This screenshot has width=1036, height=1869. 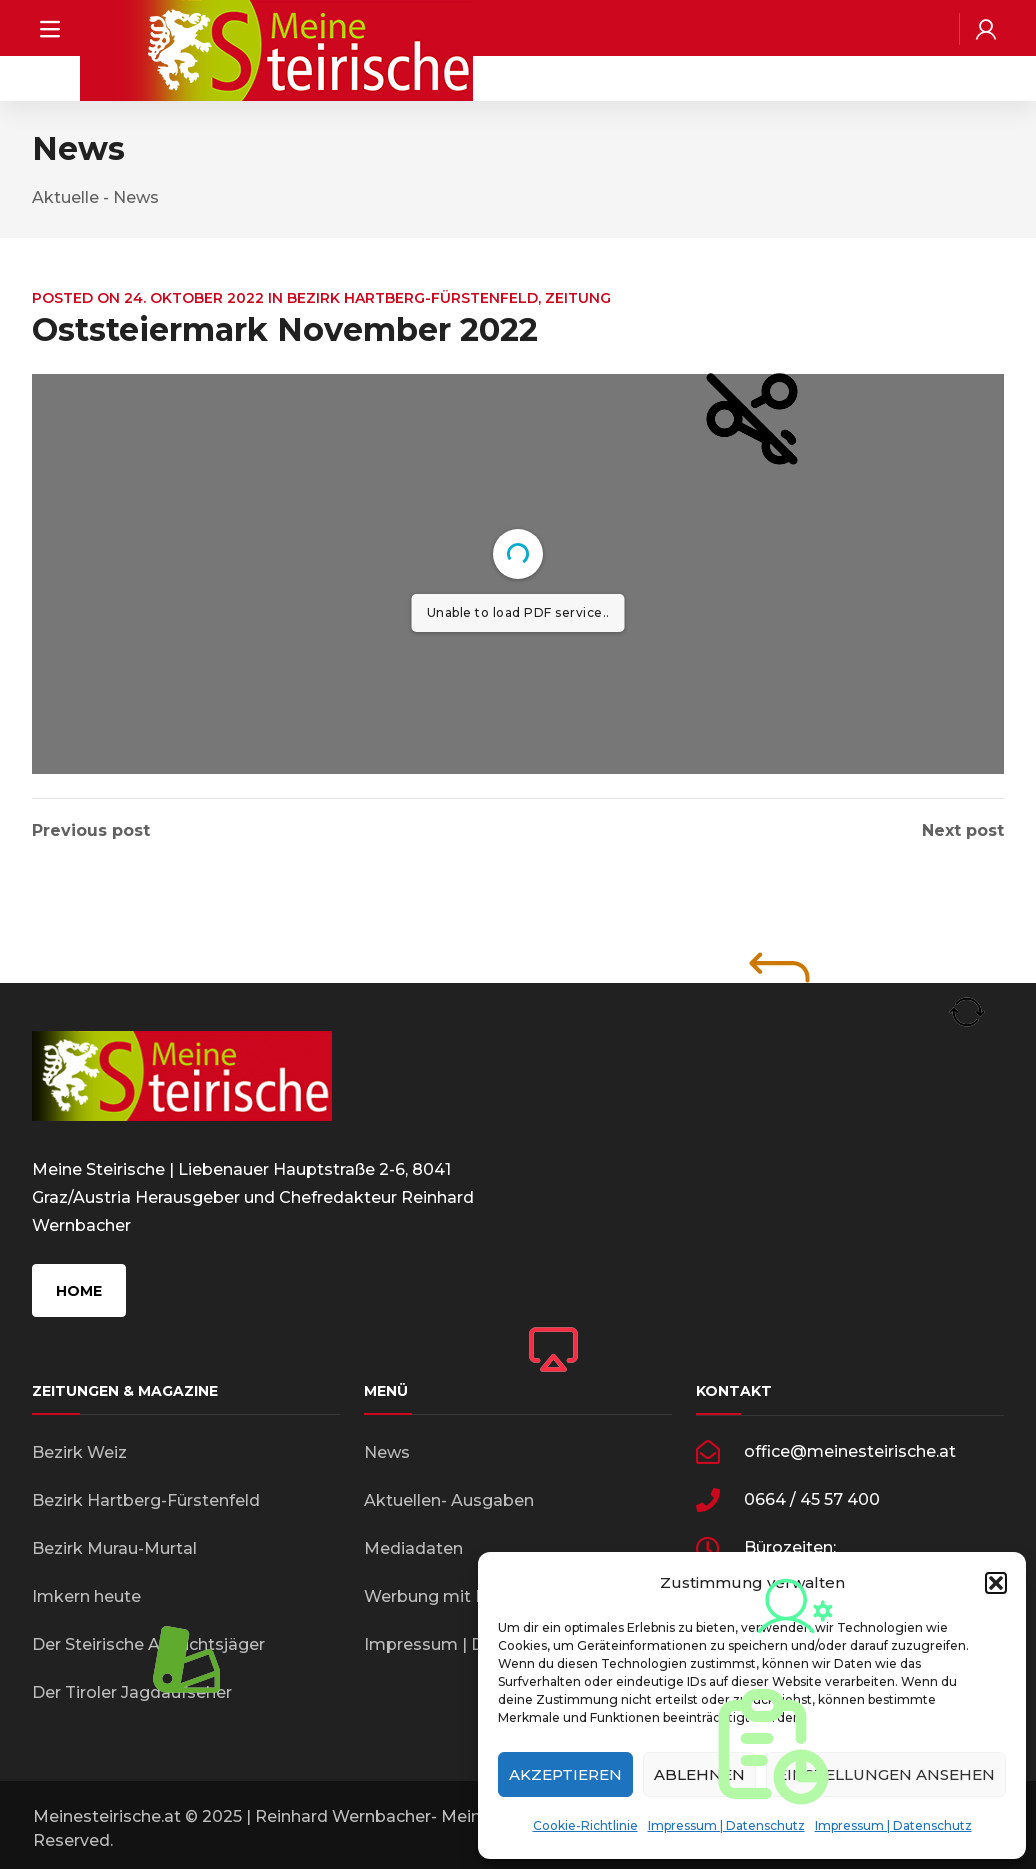 What do you see at coordinates (752, 419) in the screenshot?
I see `sharing is disabled or unavailable` at bounding box center [752, 419].